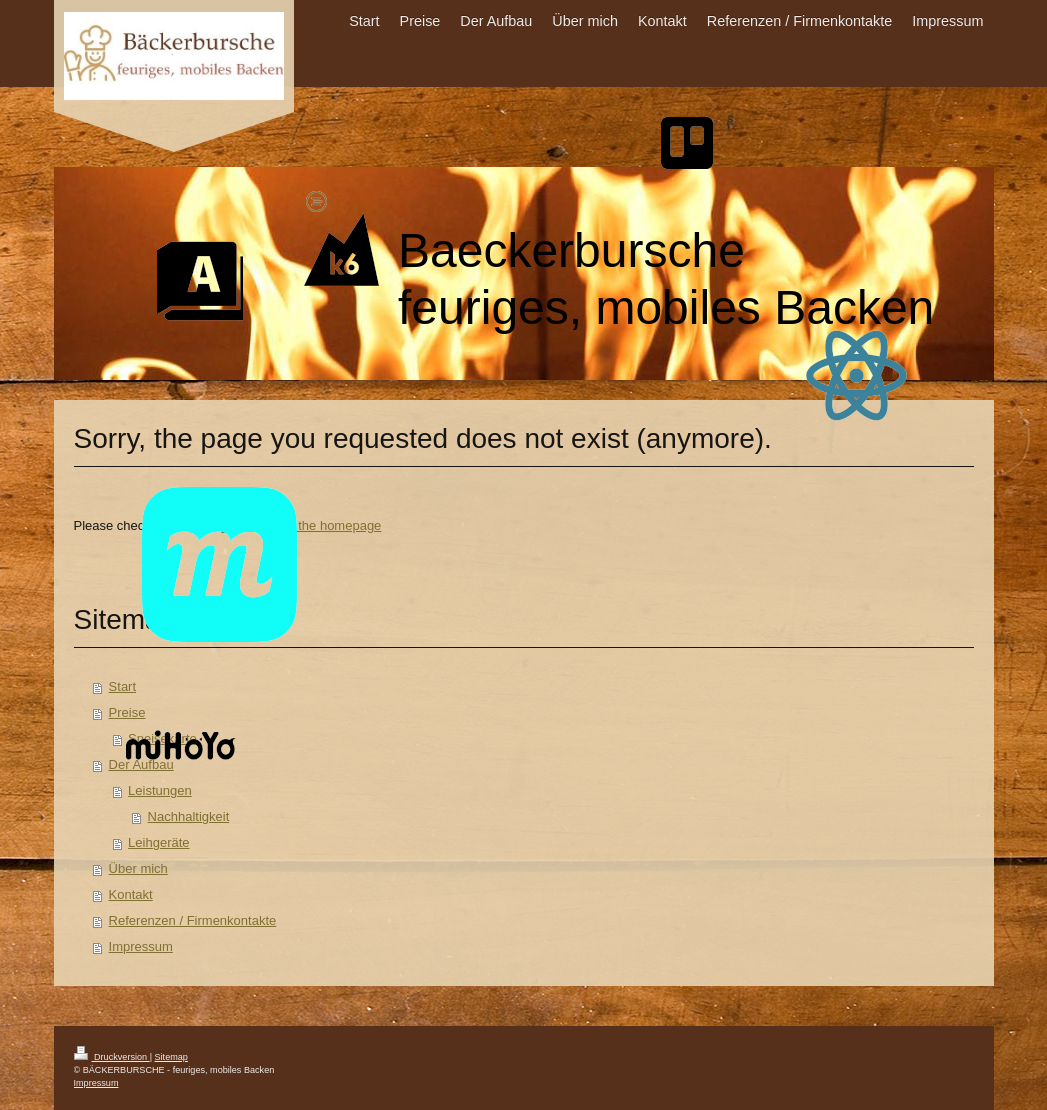  I want to click on open the When I Work app, so click(316, 201).